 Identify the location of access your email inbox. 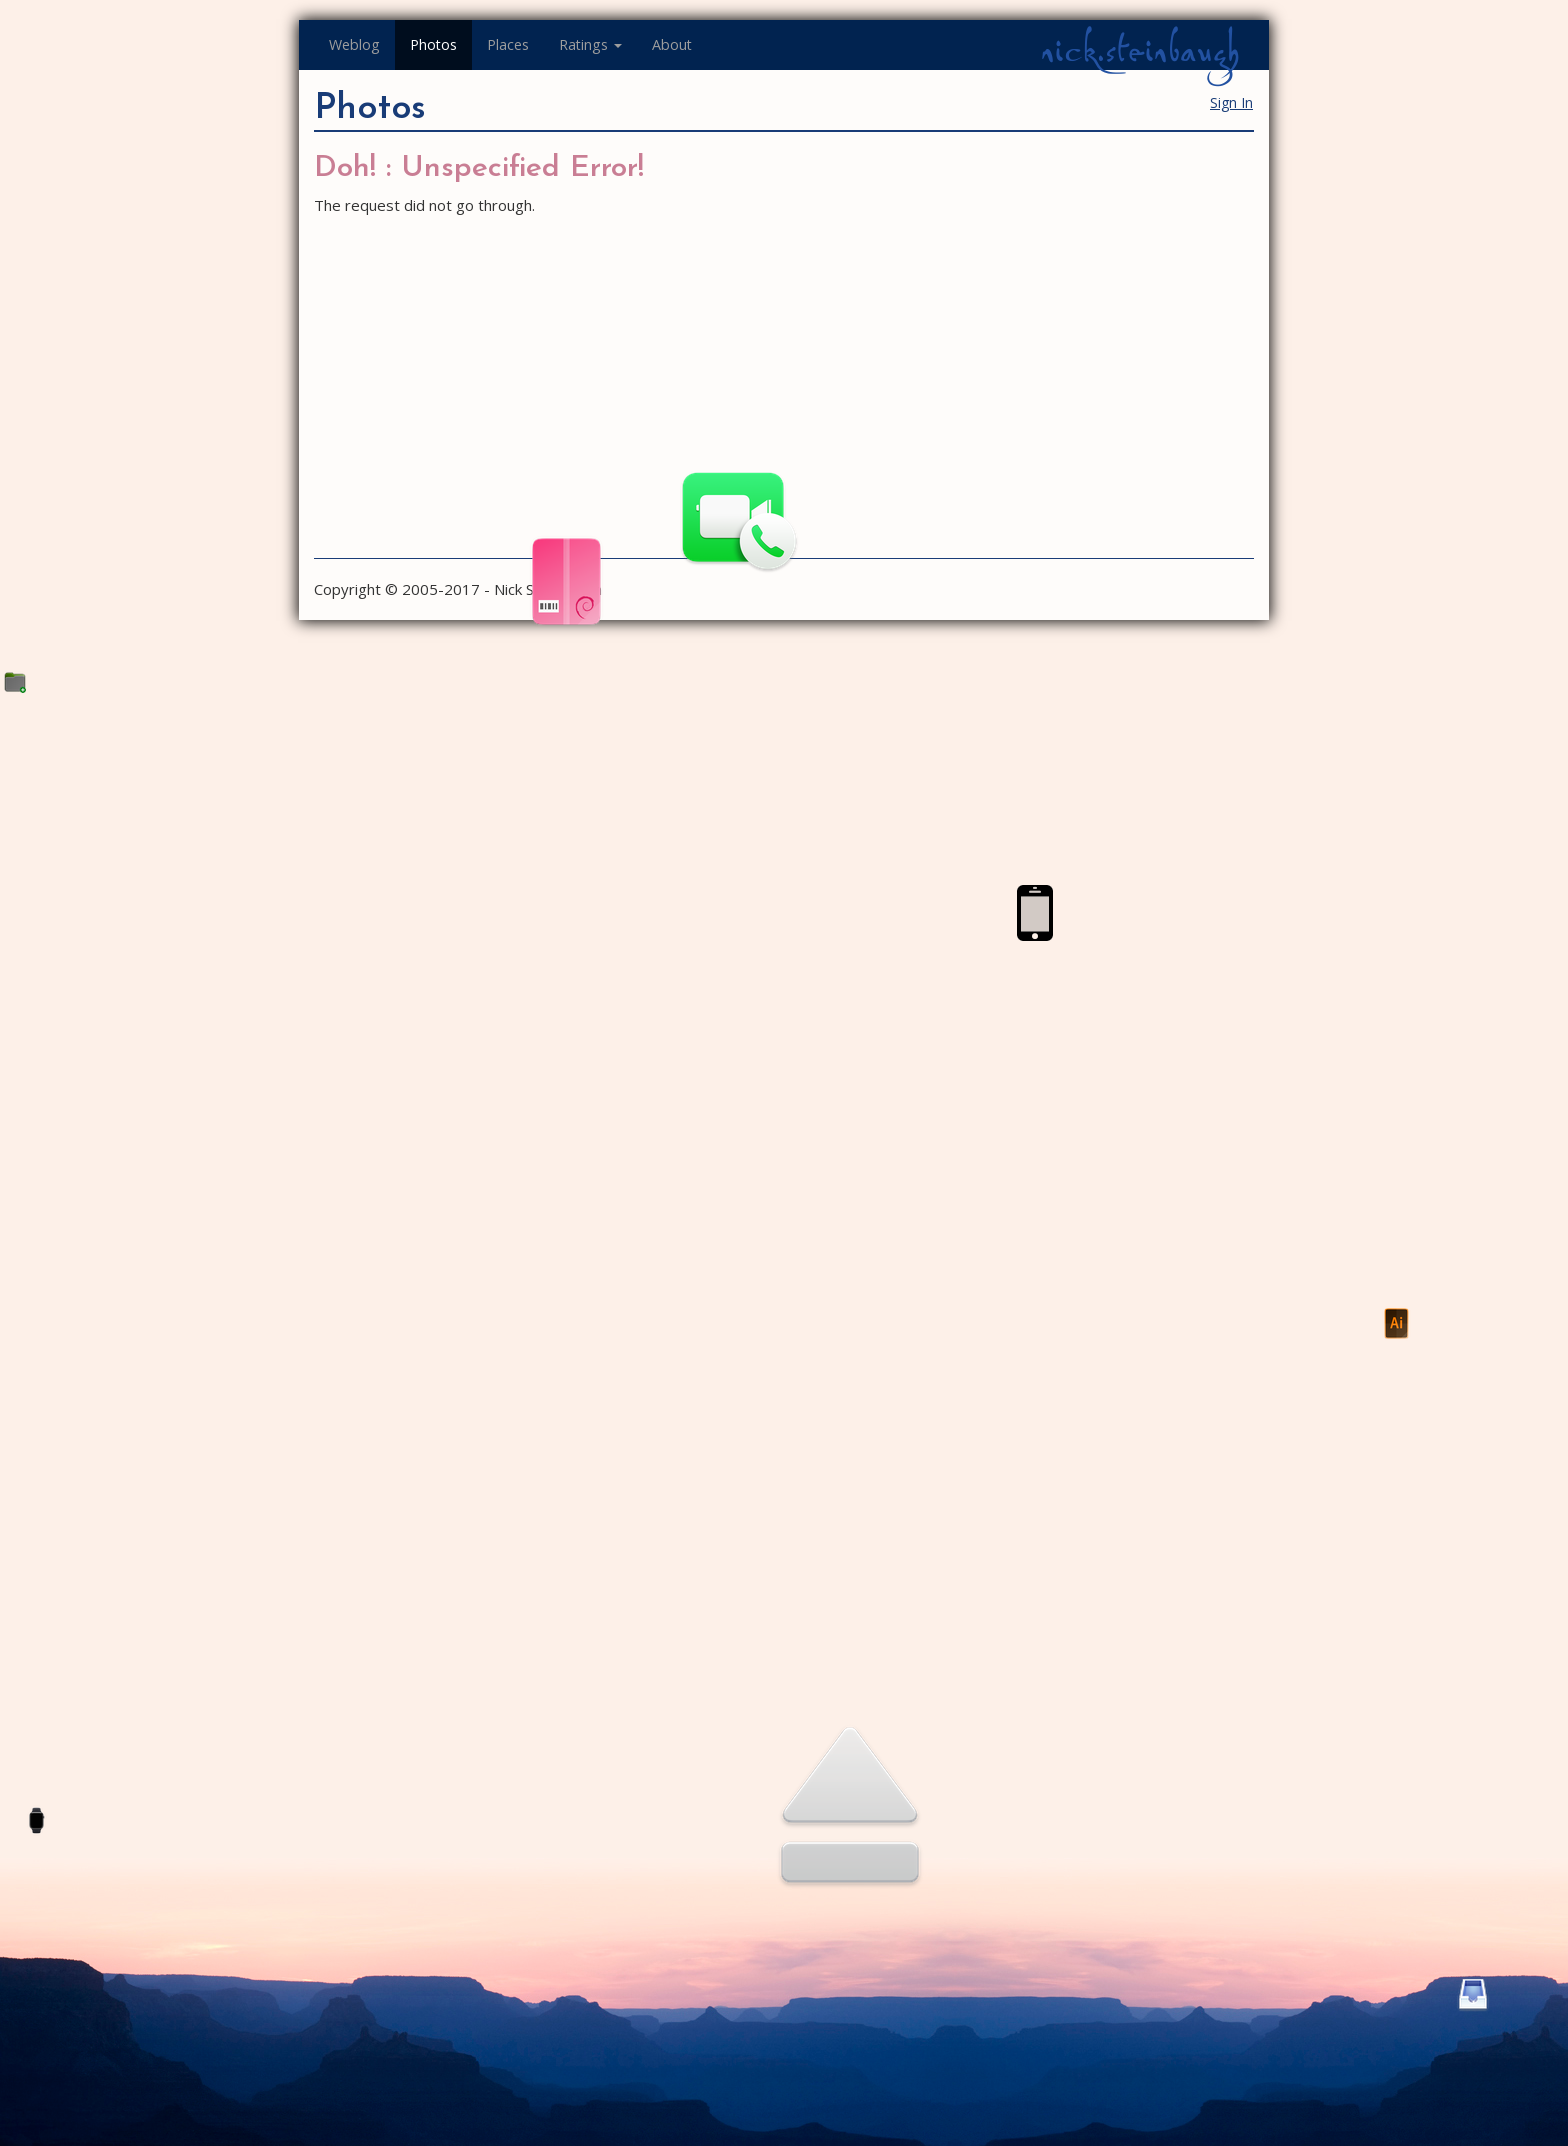
(1473, 1995).